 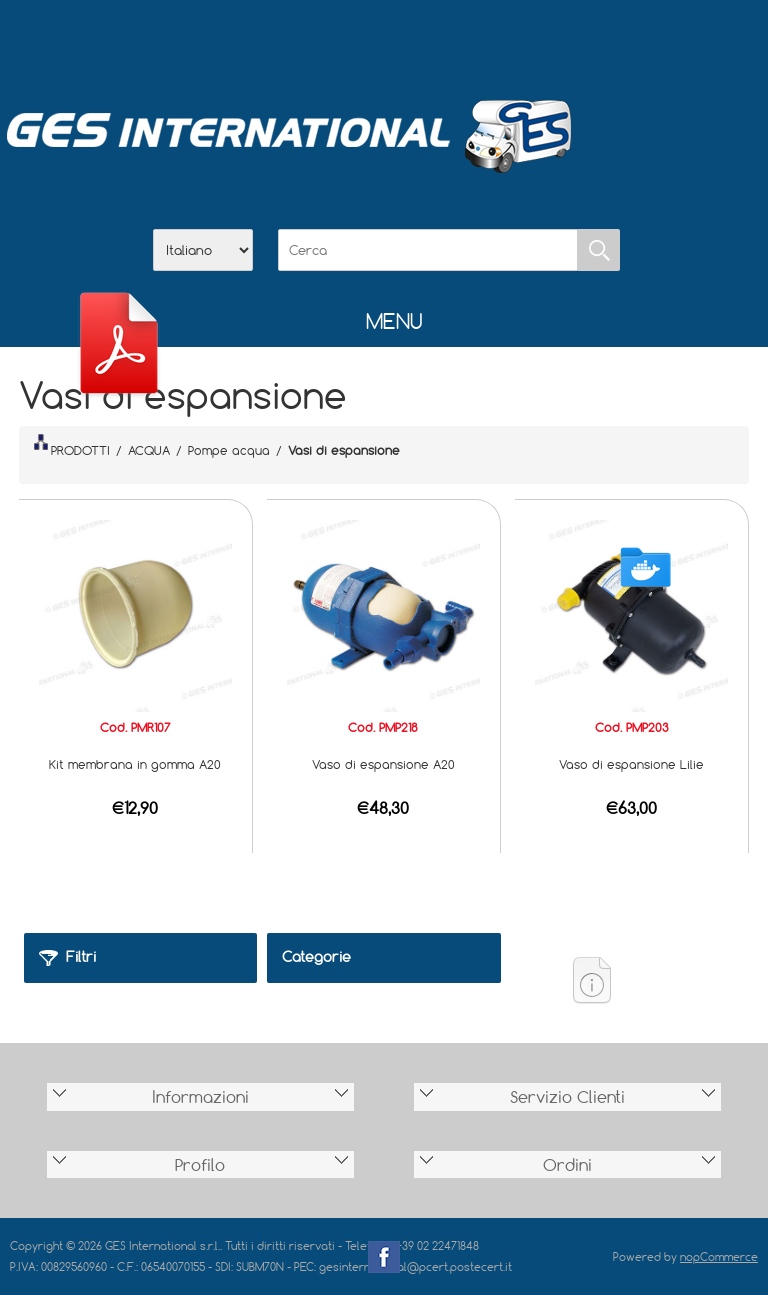 What do you see at coordinates (592, 980) in the screenshot?
I see `open the readme documentation file` at bounding box center [592, 980].